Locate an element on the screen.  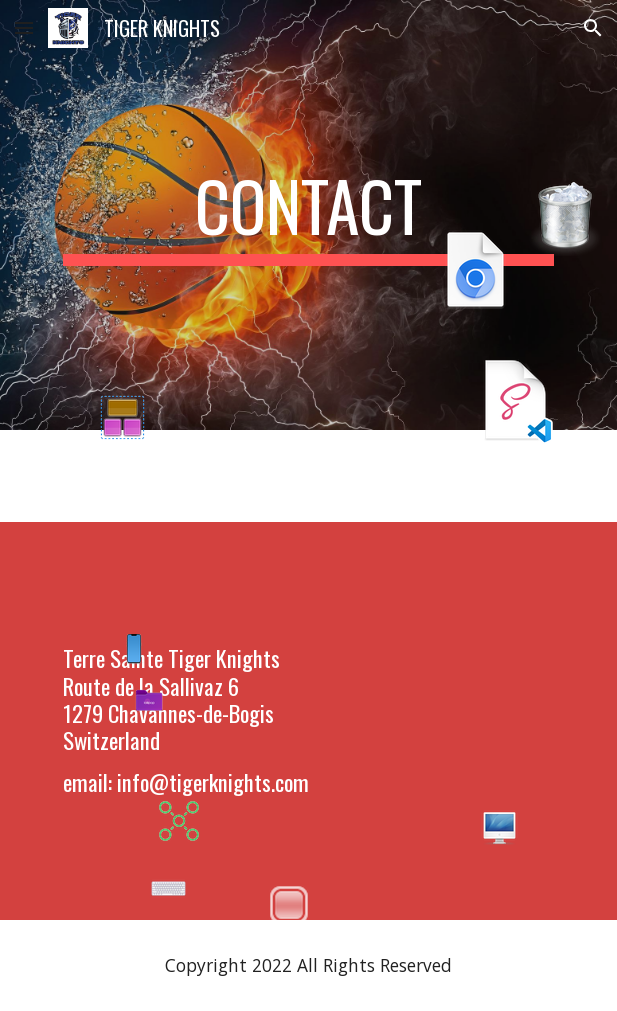
iPhone 13 Pro device icon is located at coordinates (134, 649).